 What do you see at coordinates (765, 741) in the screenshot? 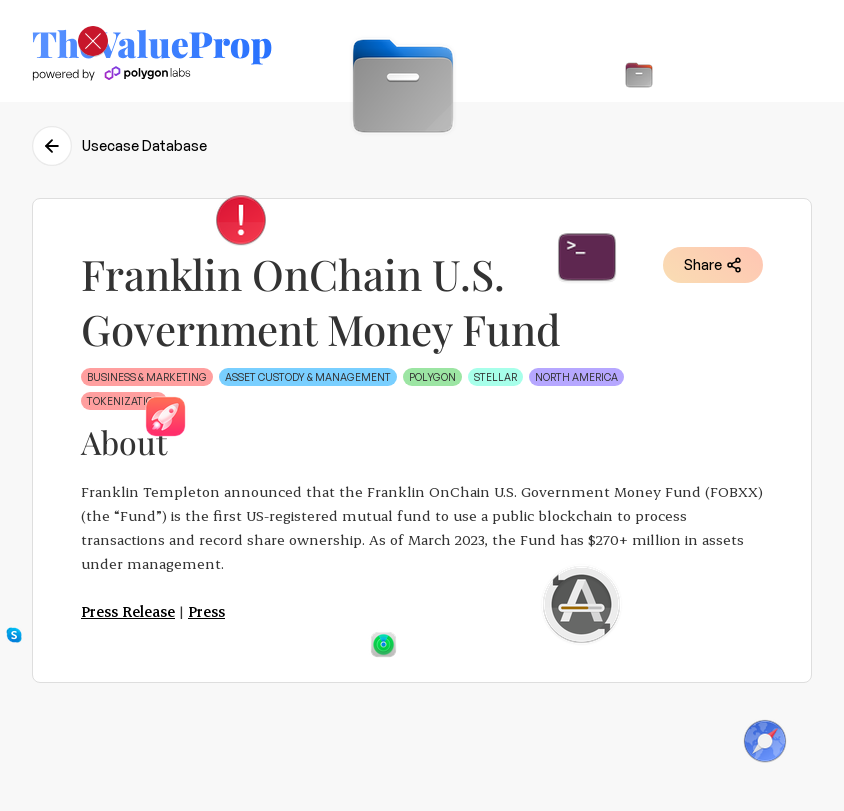
I see `open the web browser application` at bounding box center [765, 741].